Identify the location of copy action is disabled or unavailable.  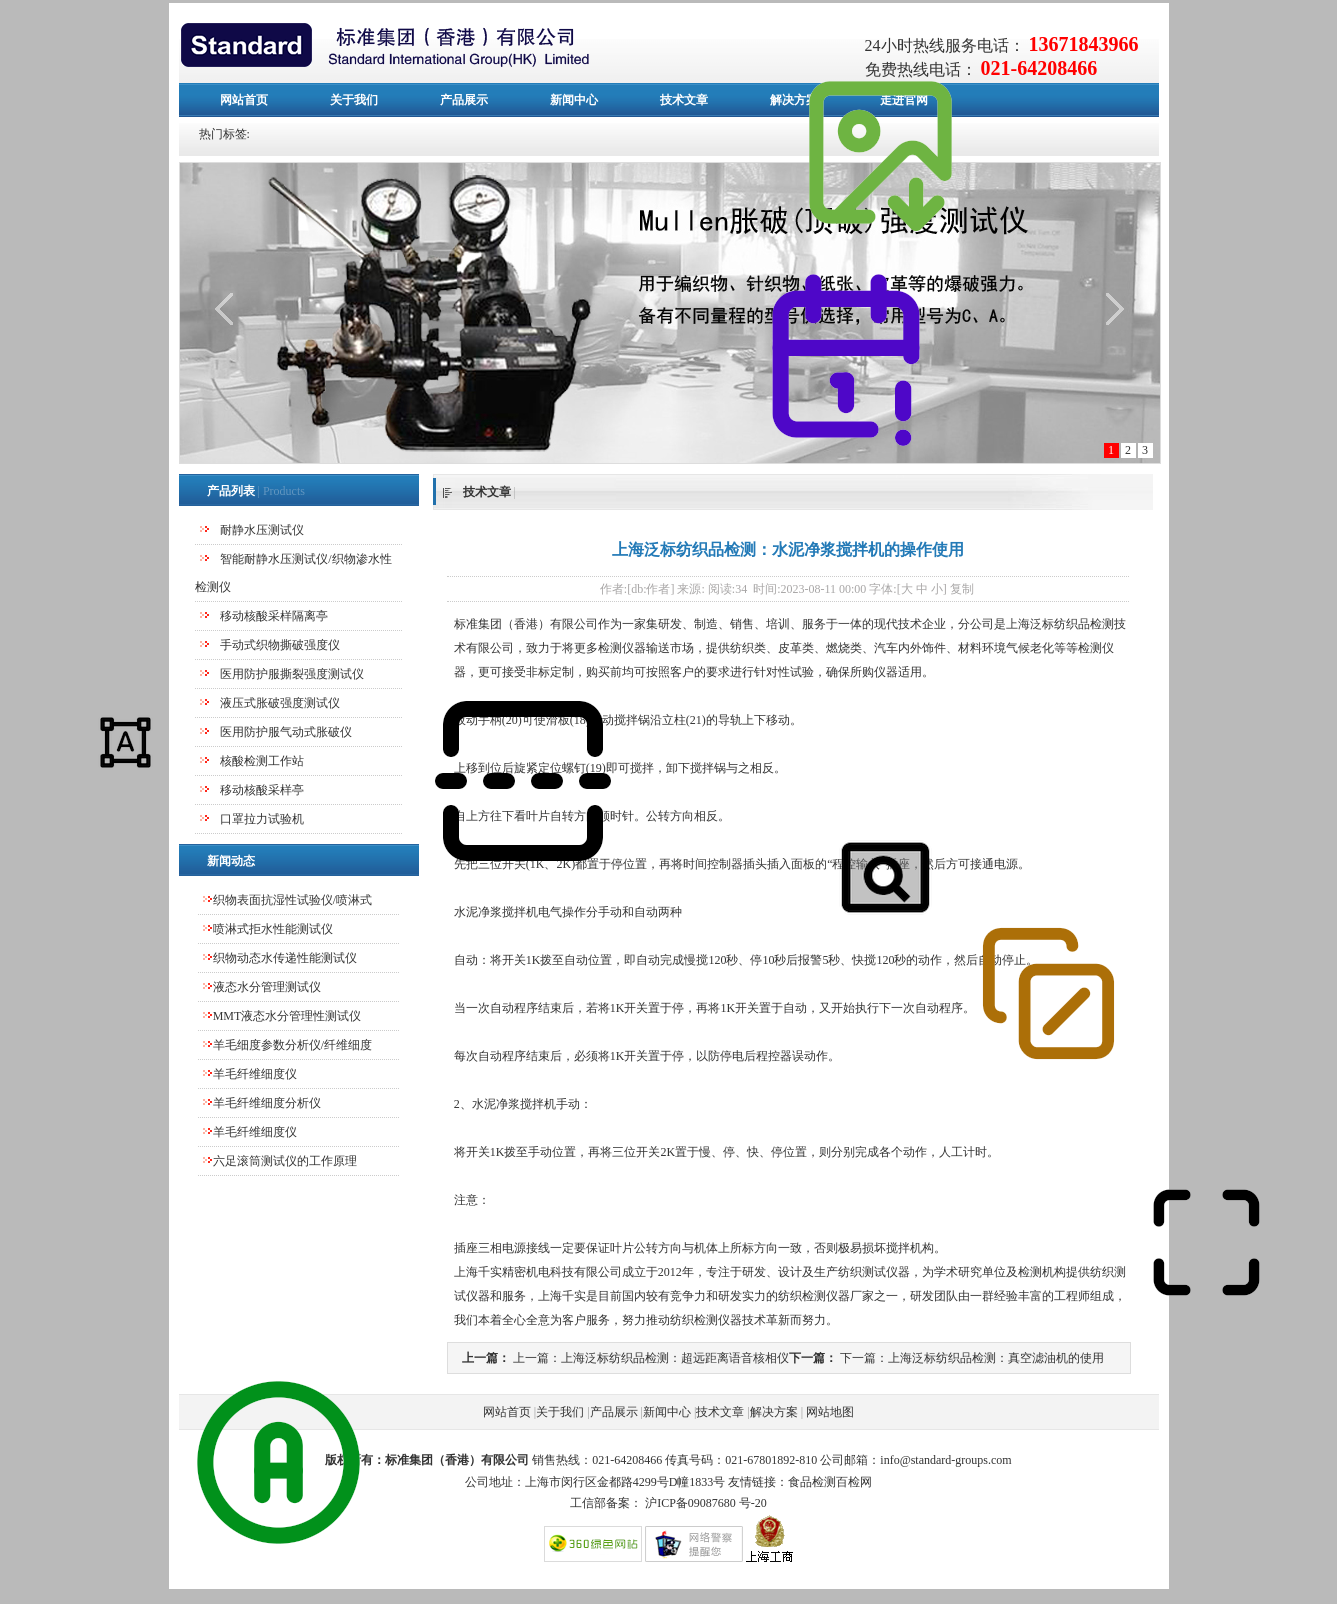
(1048, 993).